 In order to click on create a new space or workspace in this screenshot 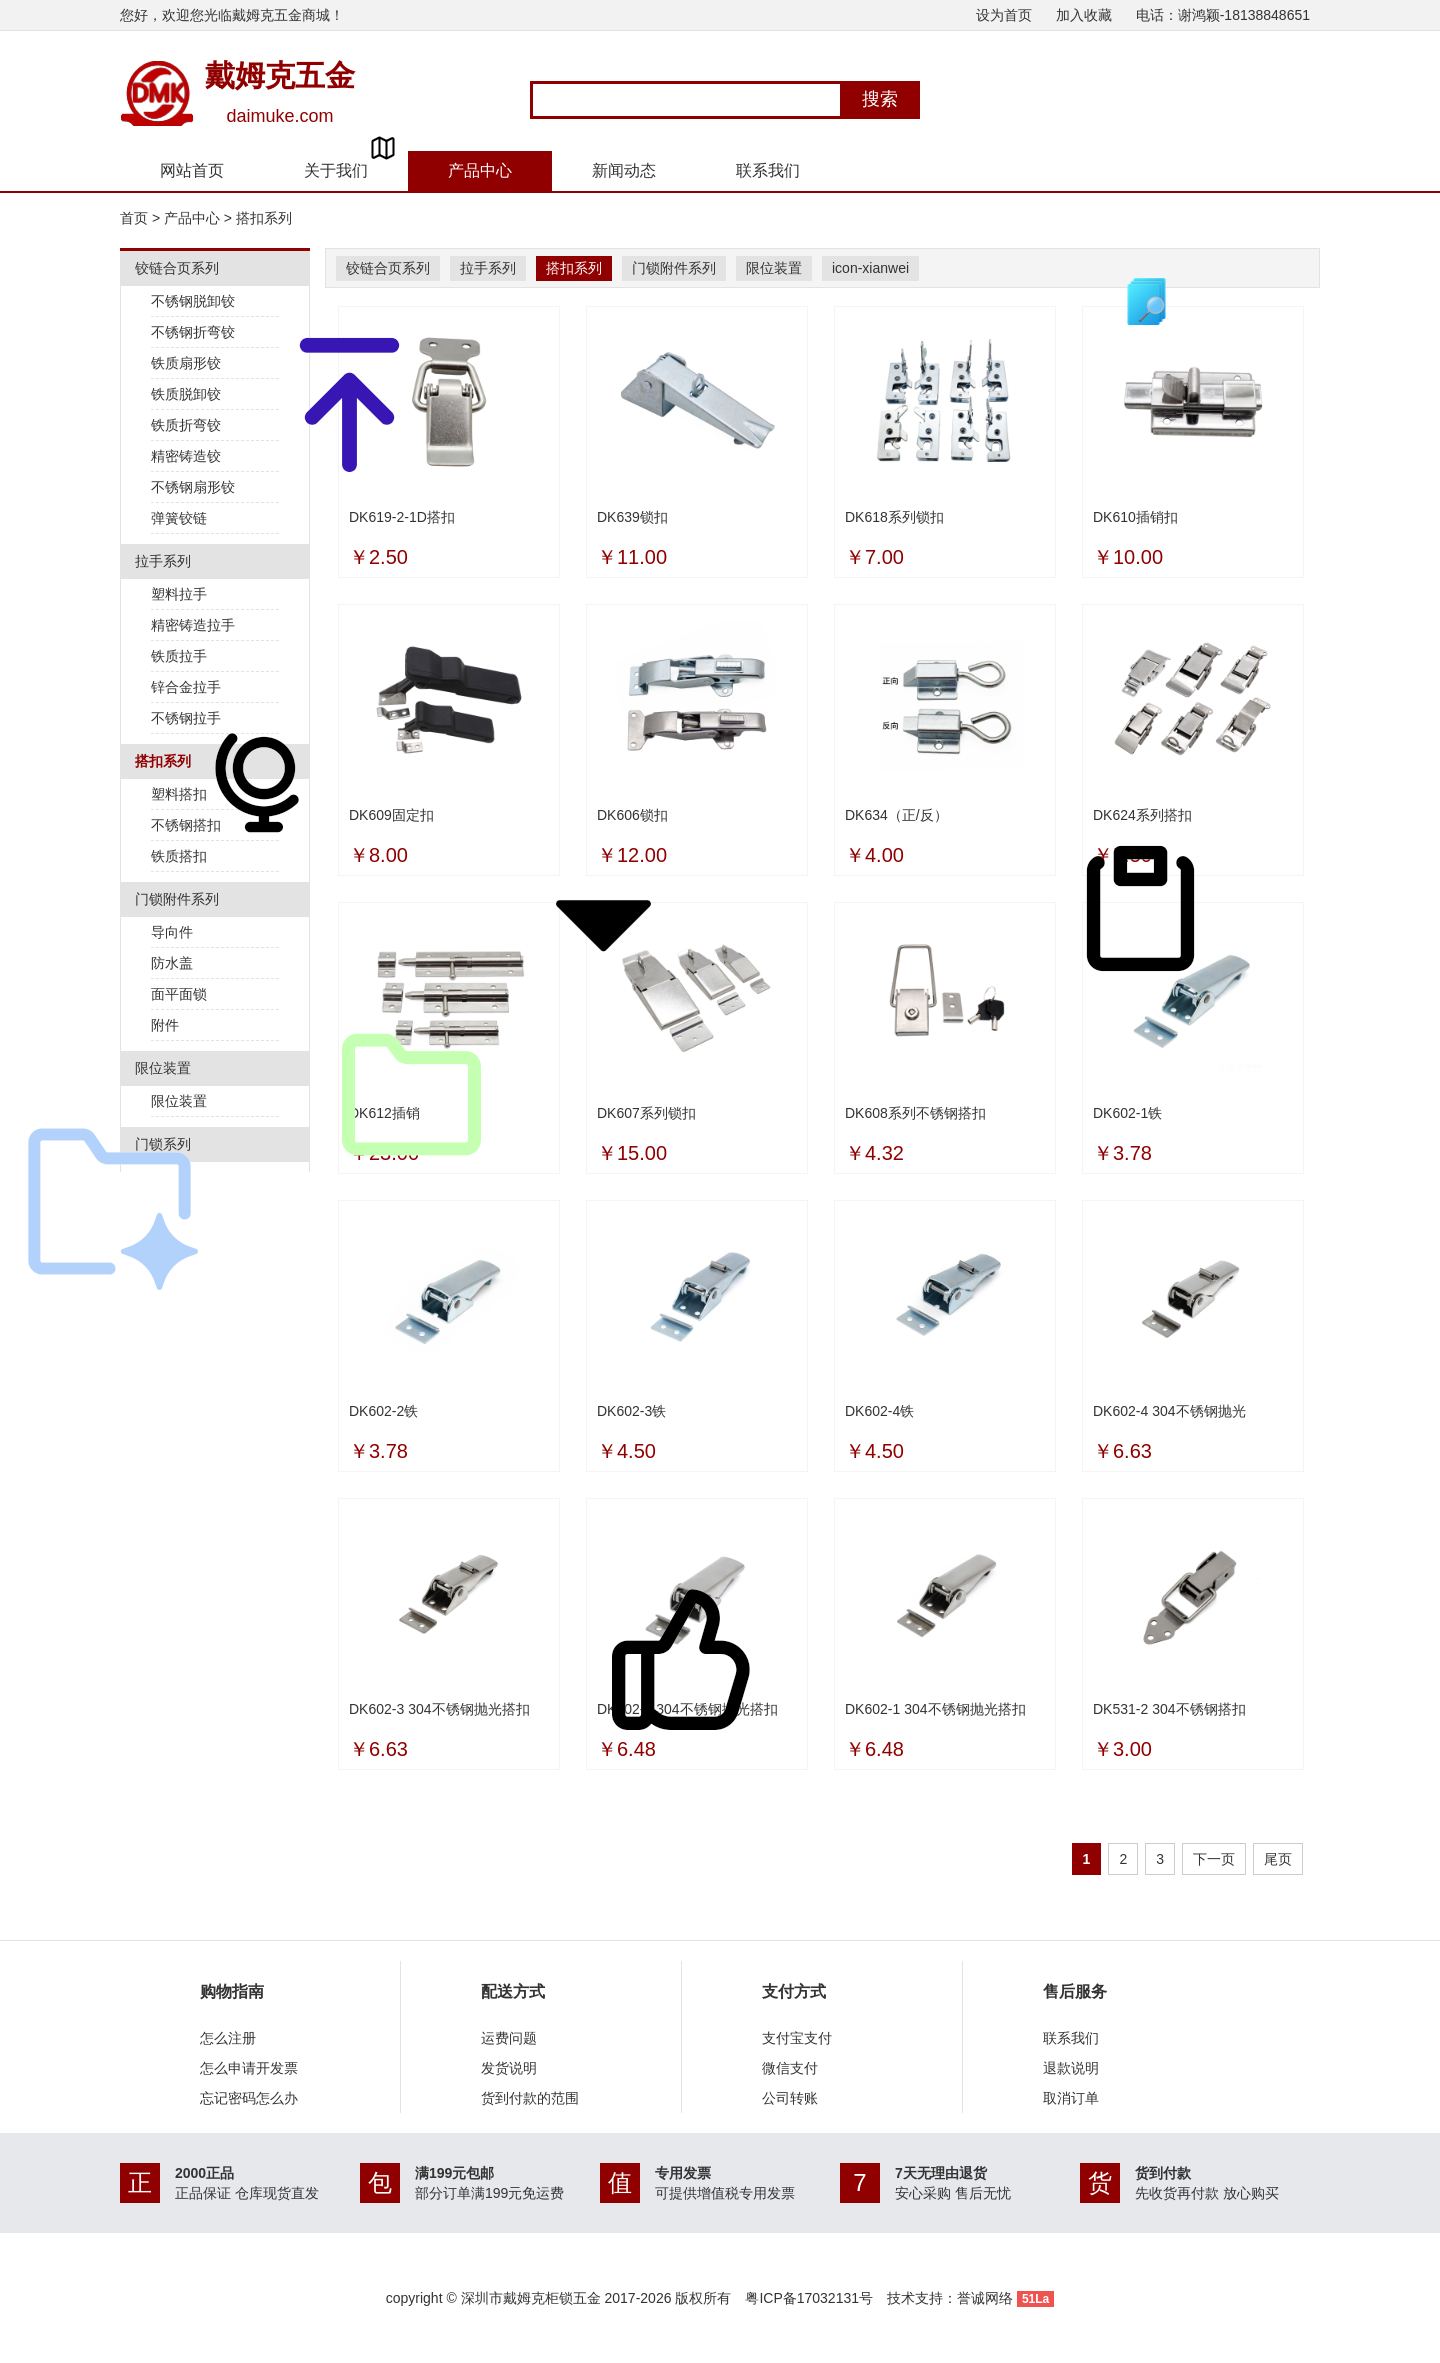, I will do `click(109, 1201)`.